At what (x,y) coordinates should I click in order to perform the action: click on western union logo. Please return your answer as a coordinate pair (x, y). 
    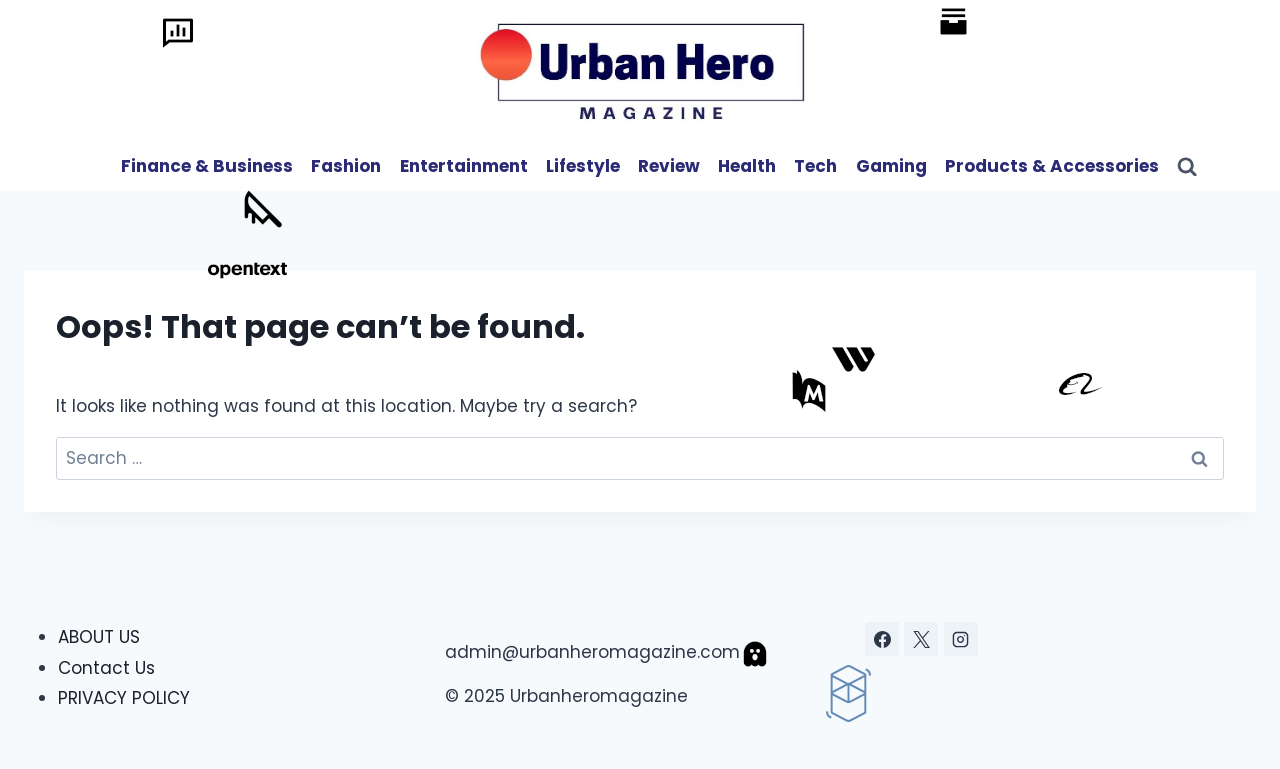
    Looking at the image, I should click on (853, 359).